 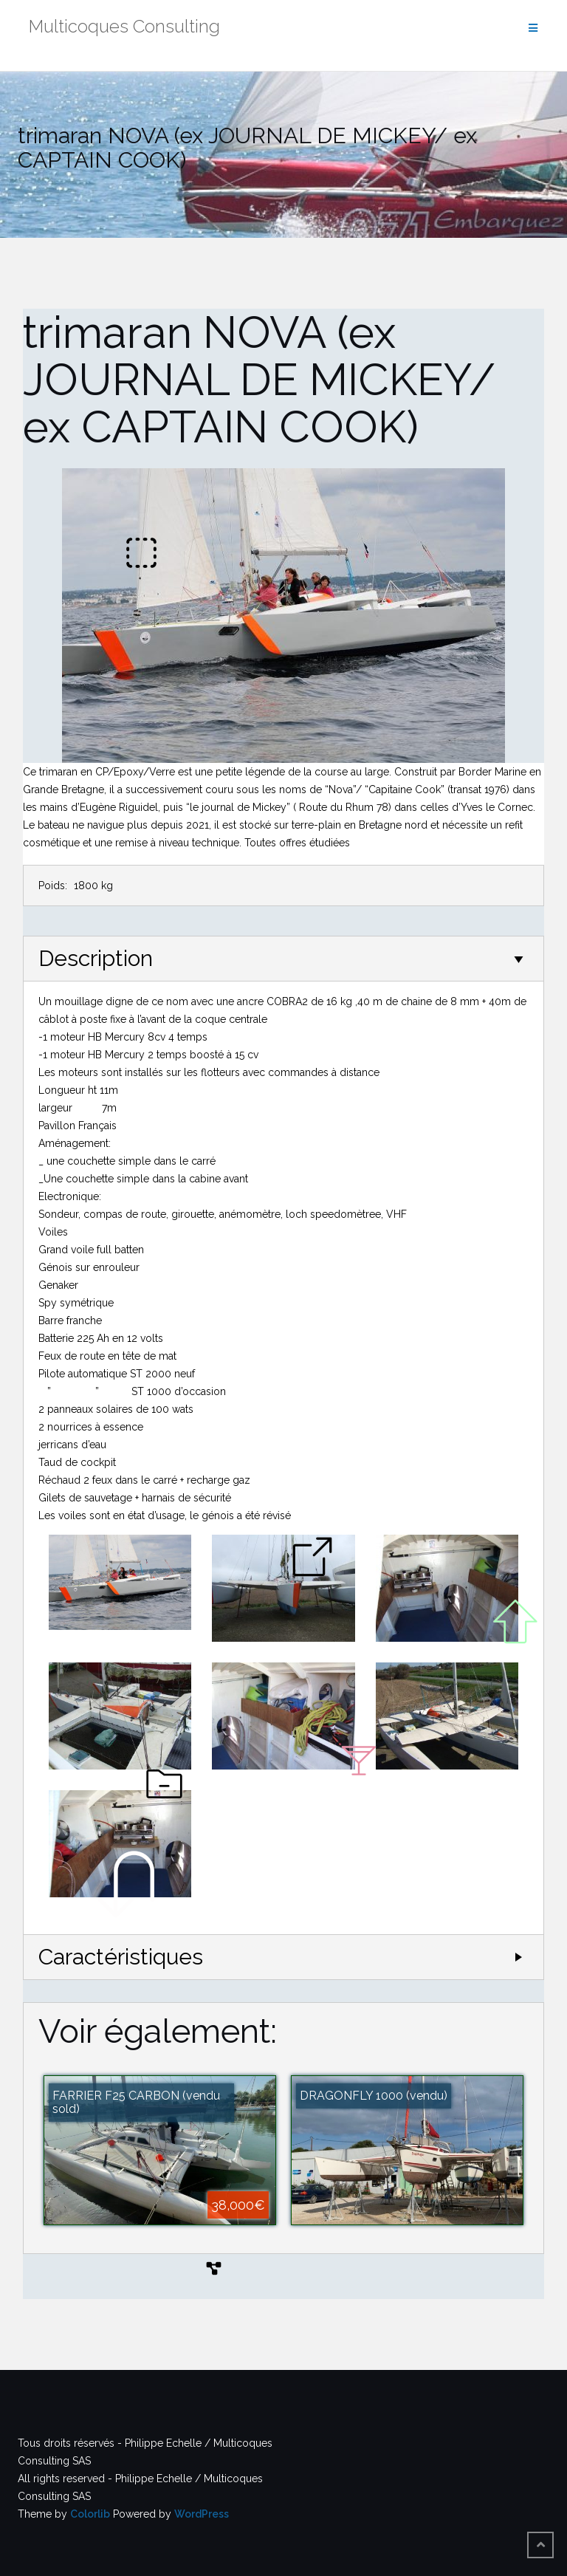 What do you see at coordinates (128, 1884) in the screenshot?
I see `undo or reverse last action` at bounding box center [128, 1884].